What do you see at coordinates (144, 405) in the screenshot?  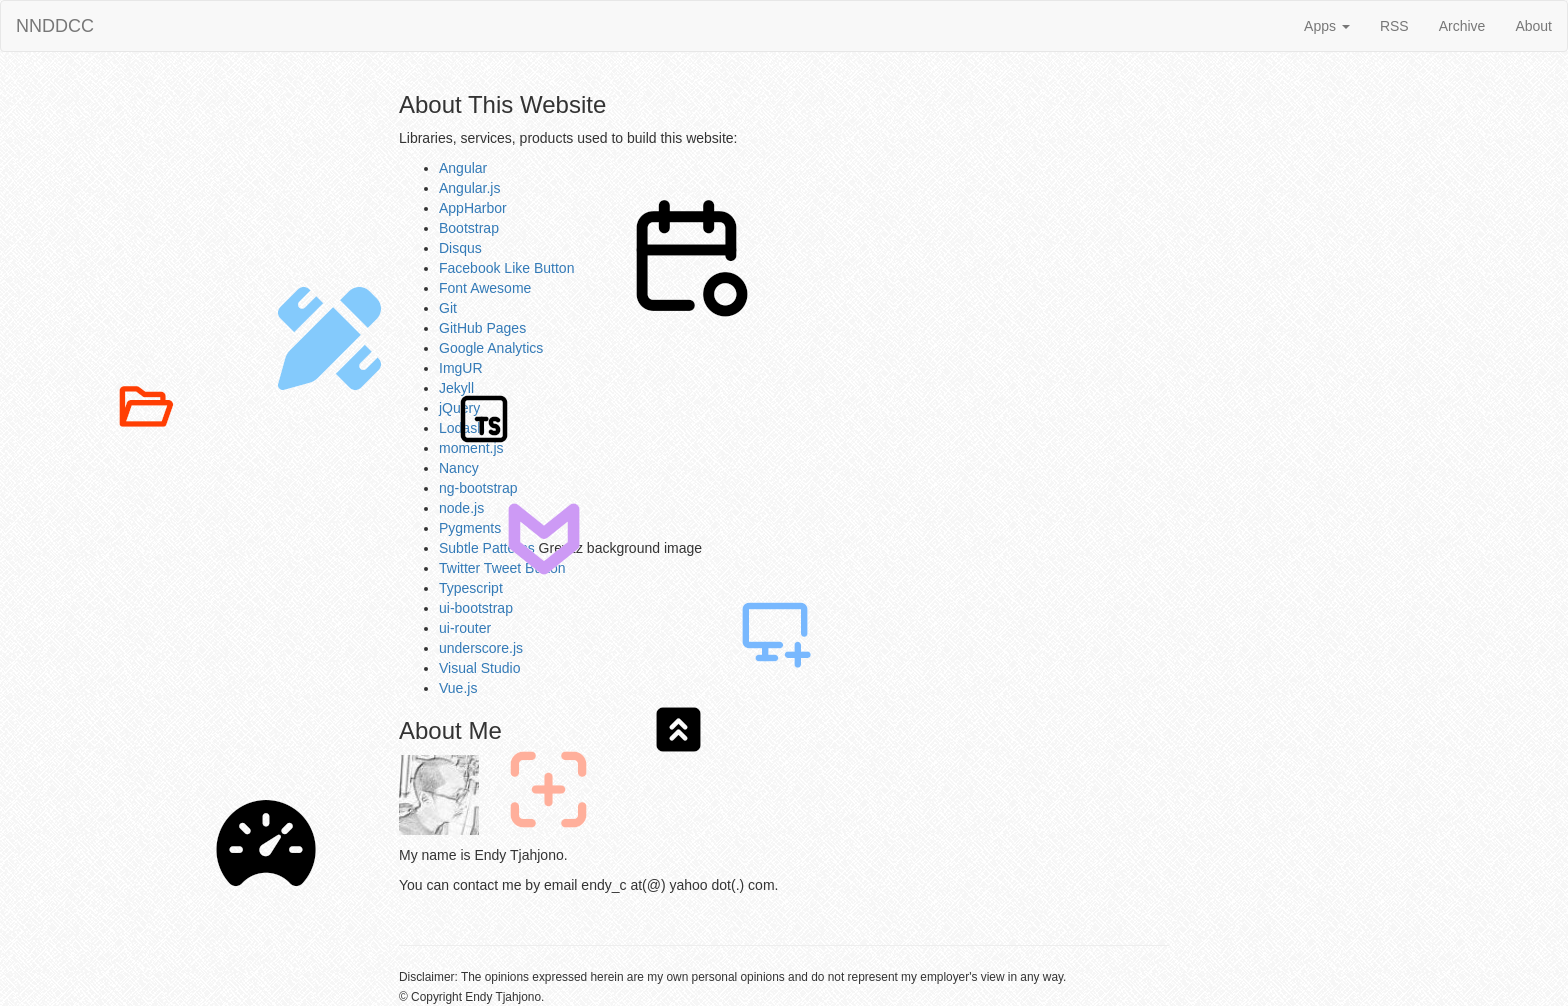 I see `open a folder to view its contents` at bounding box center [144, 405].